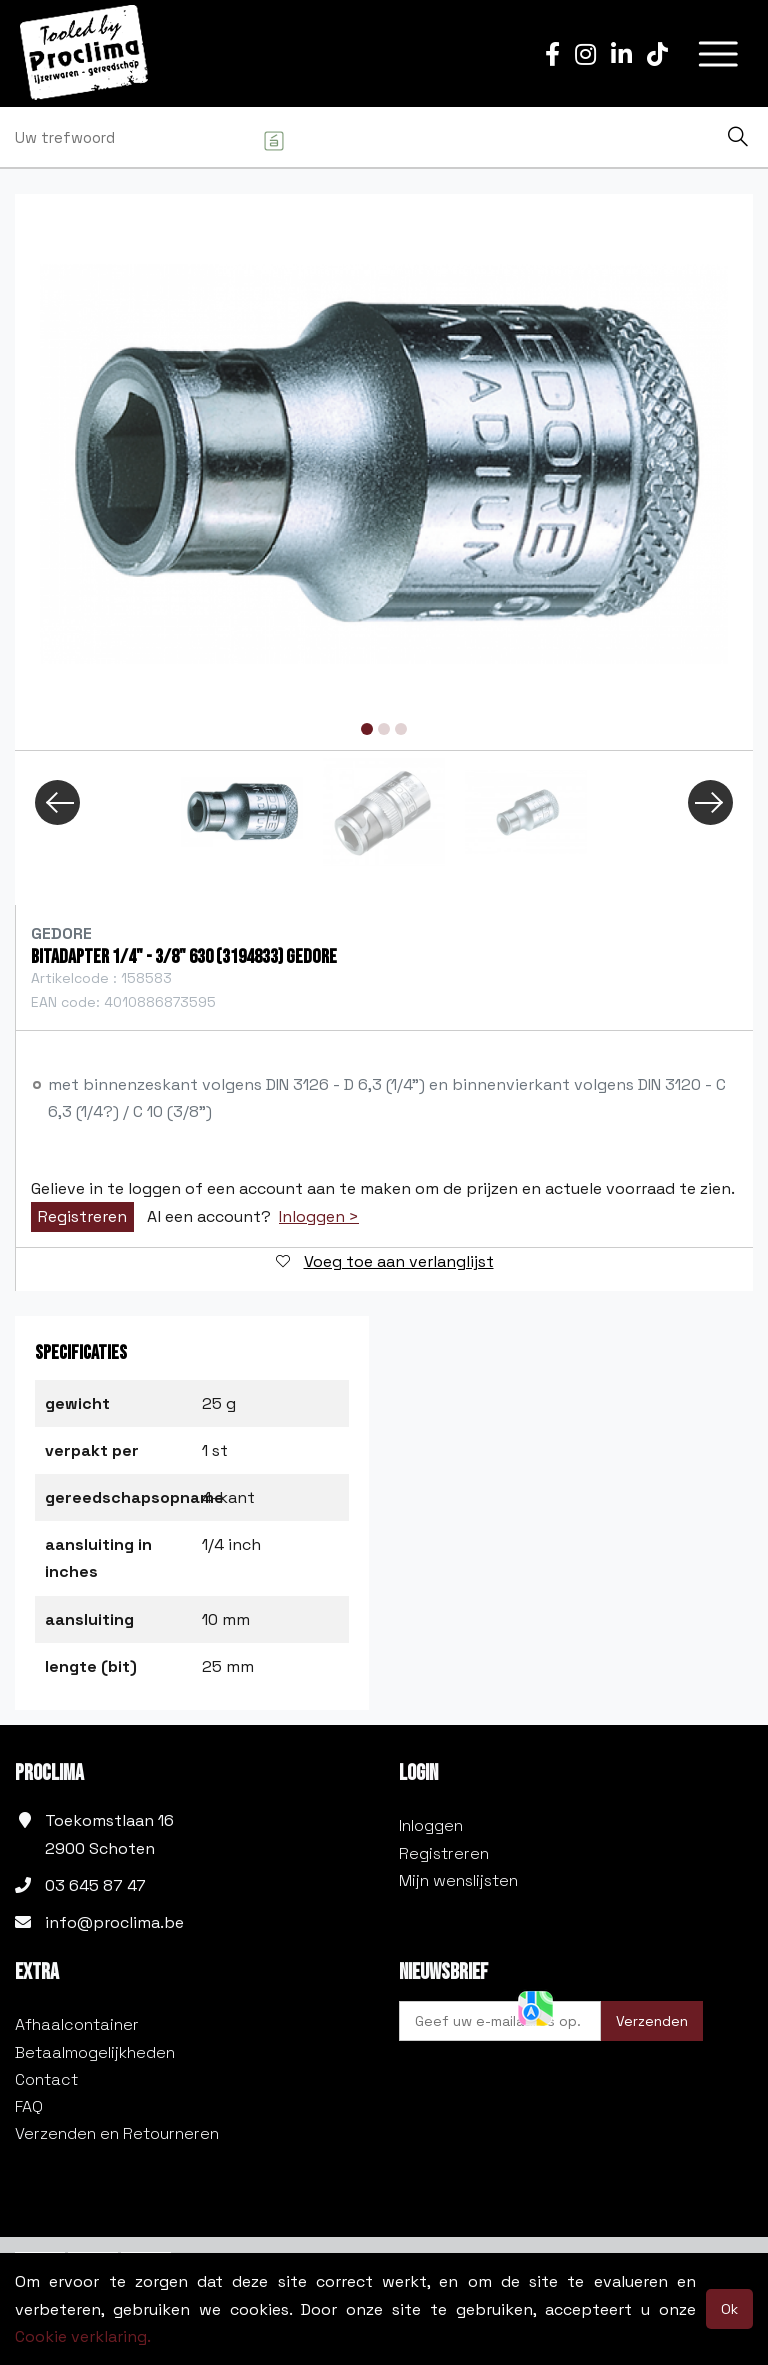  Describe the element at coordinates (535, 2008) in the screenshot. I see `open apple maps` at that location.